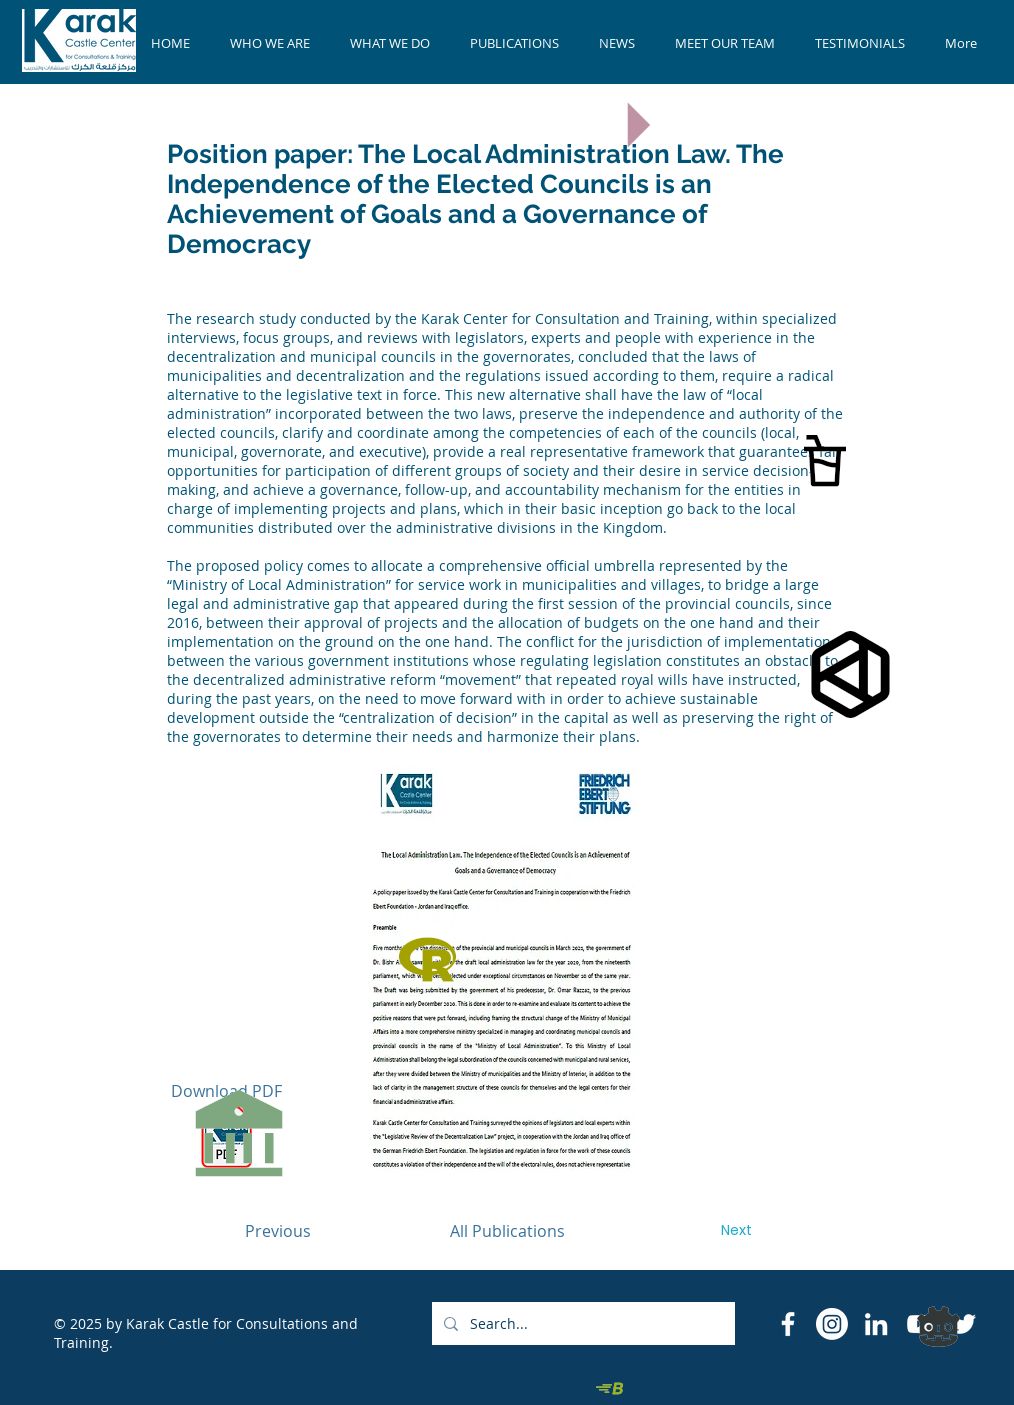 This screenshot has height=1405, width=1014. I want to click on browse drinks or beverages menu, so click(825, 463).